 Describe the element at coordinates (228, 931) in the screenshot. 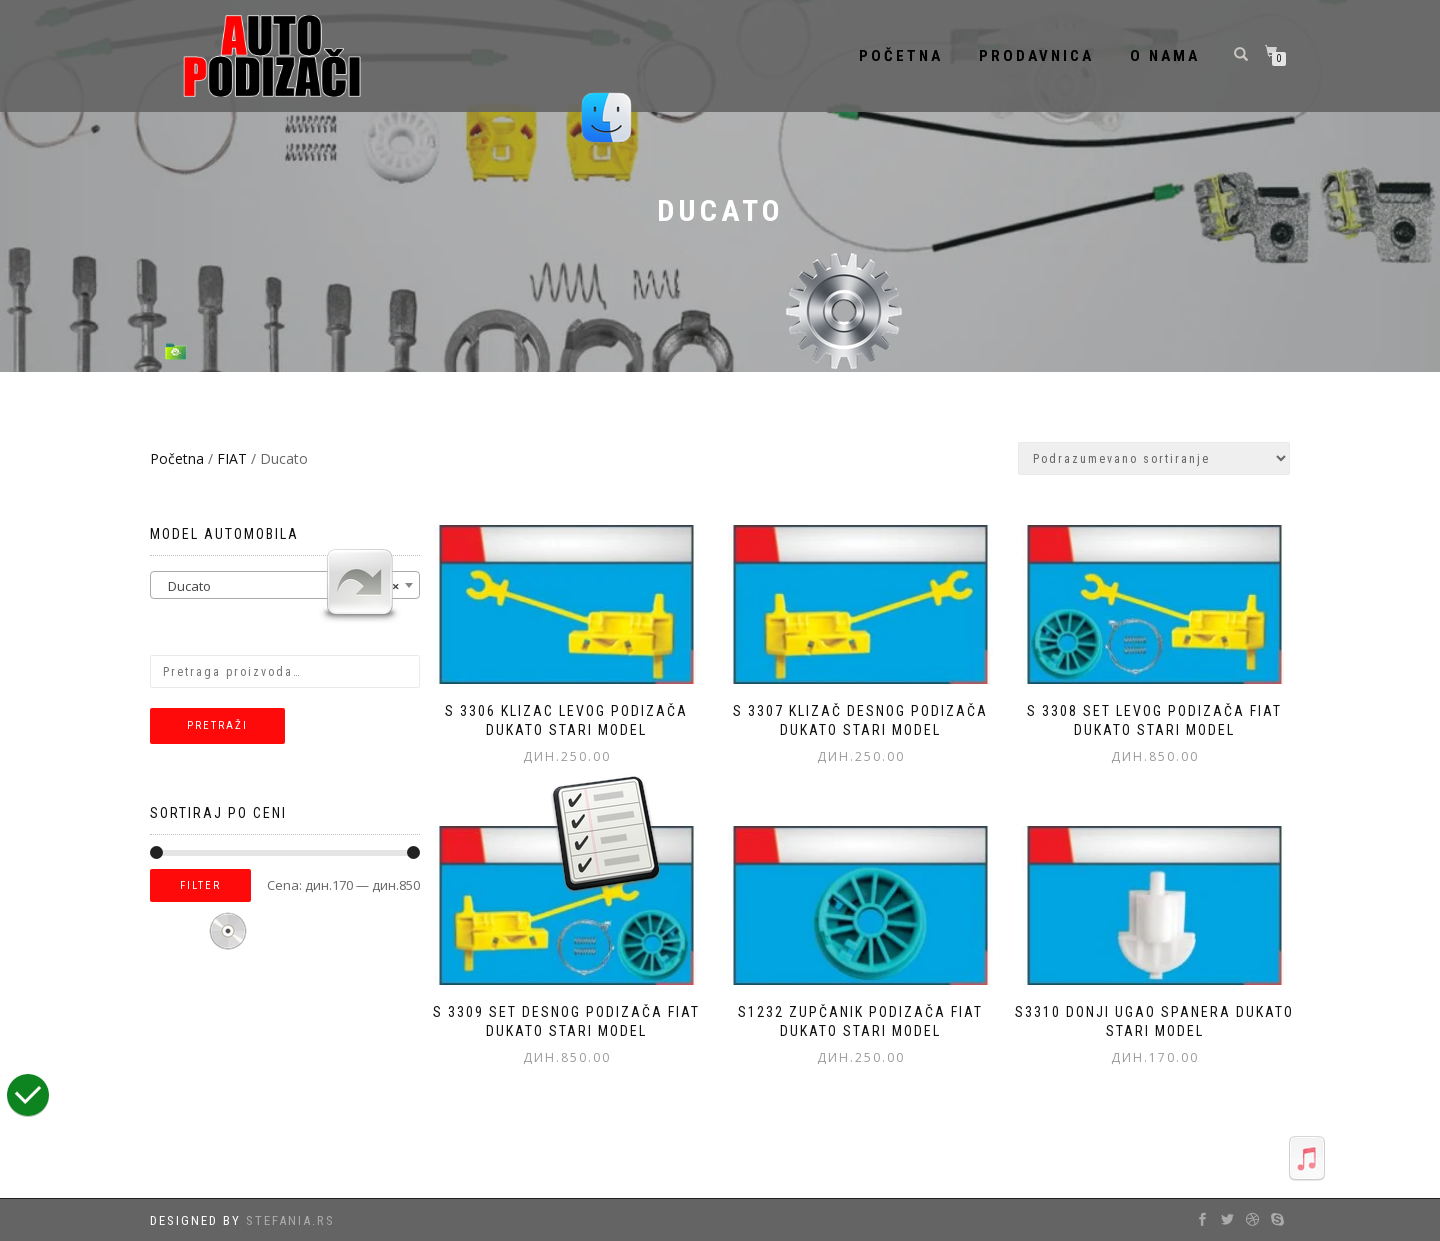

I see `unmount or eject a CD/DVD writer drive` at that location.